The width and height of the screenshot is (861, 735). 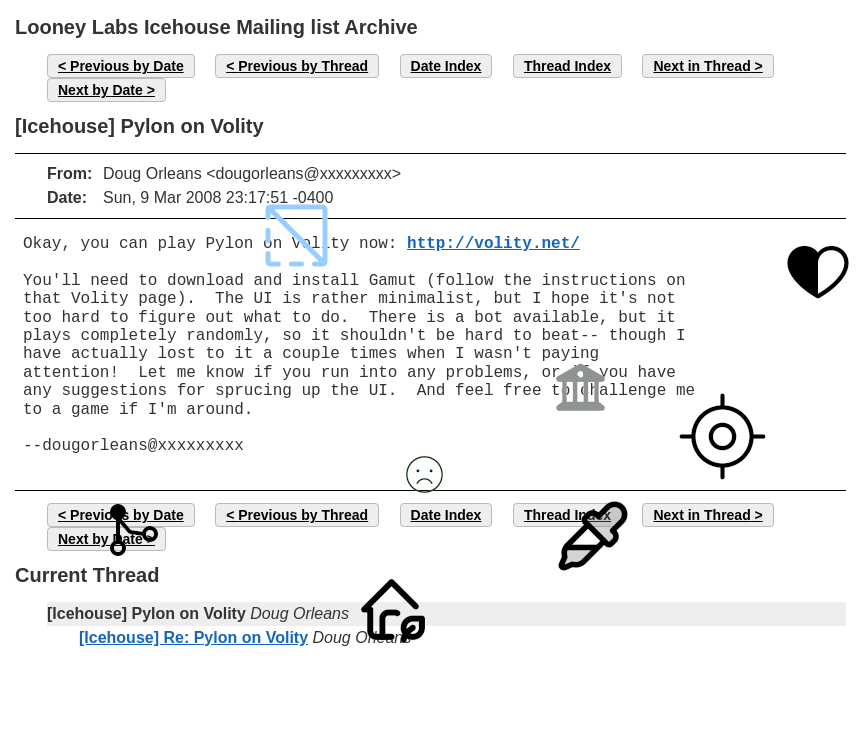 I want to click on indicates partial like or favorite status, so click(x=818, y=270).